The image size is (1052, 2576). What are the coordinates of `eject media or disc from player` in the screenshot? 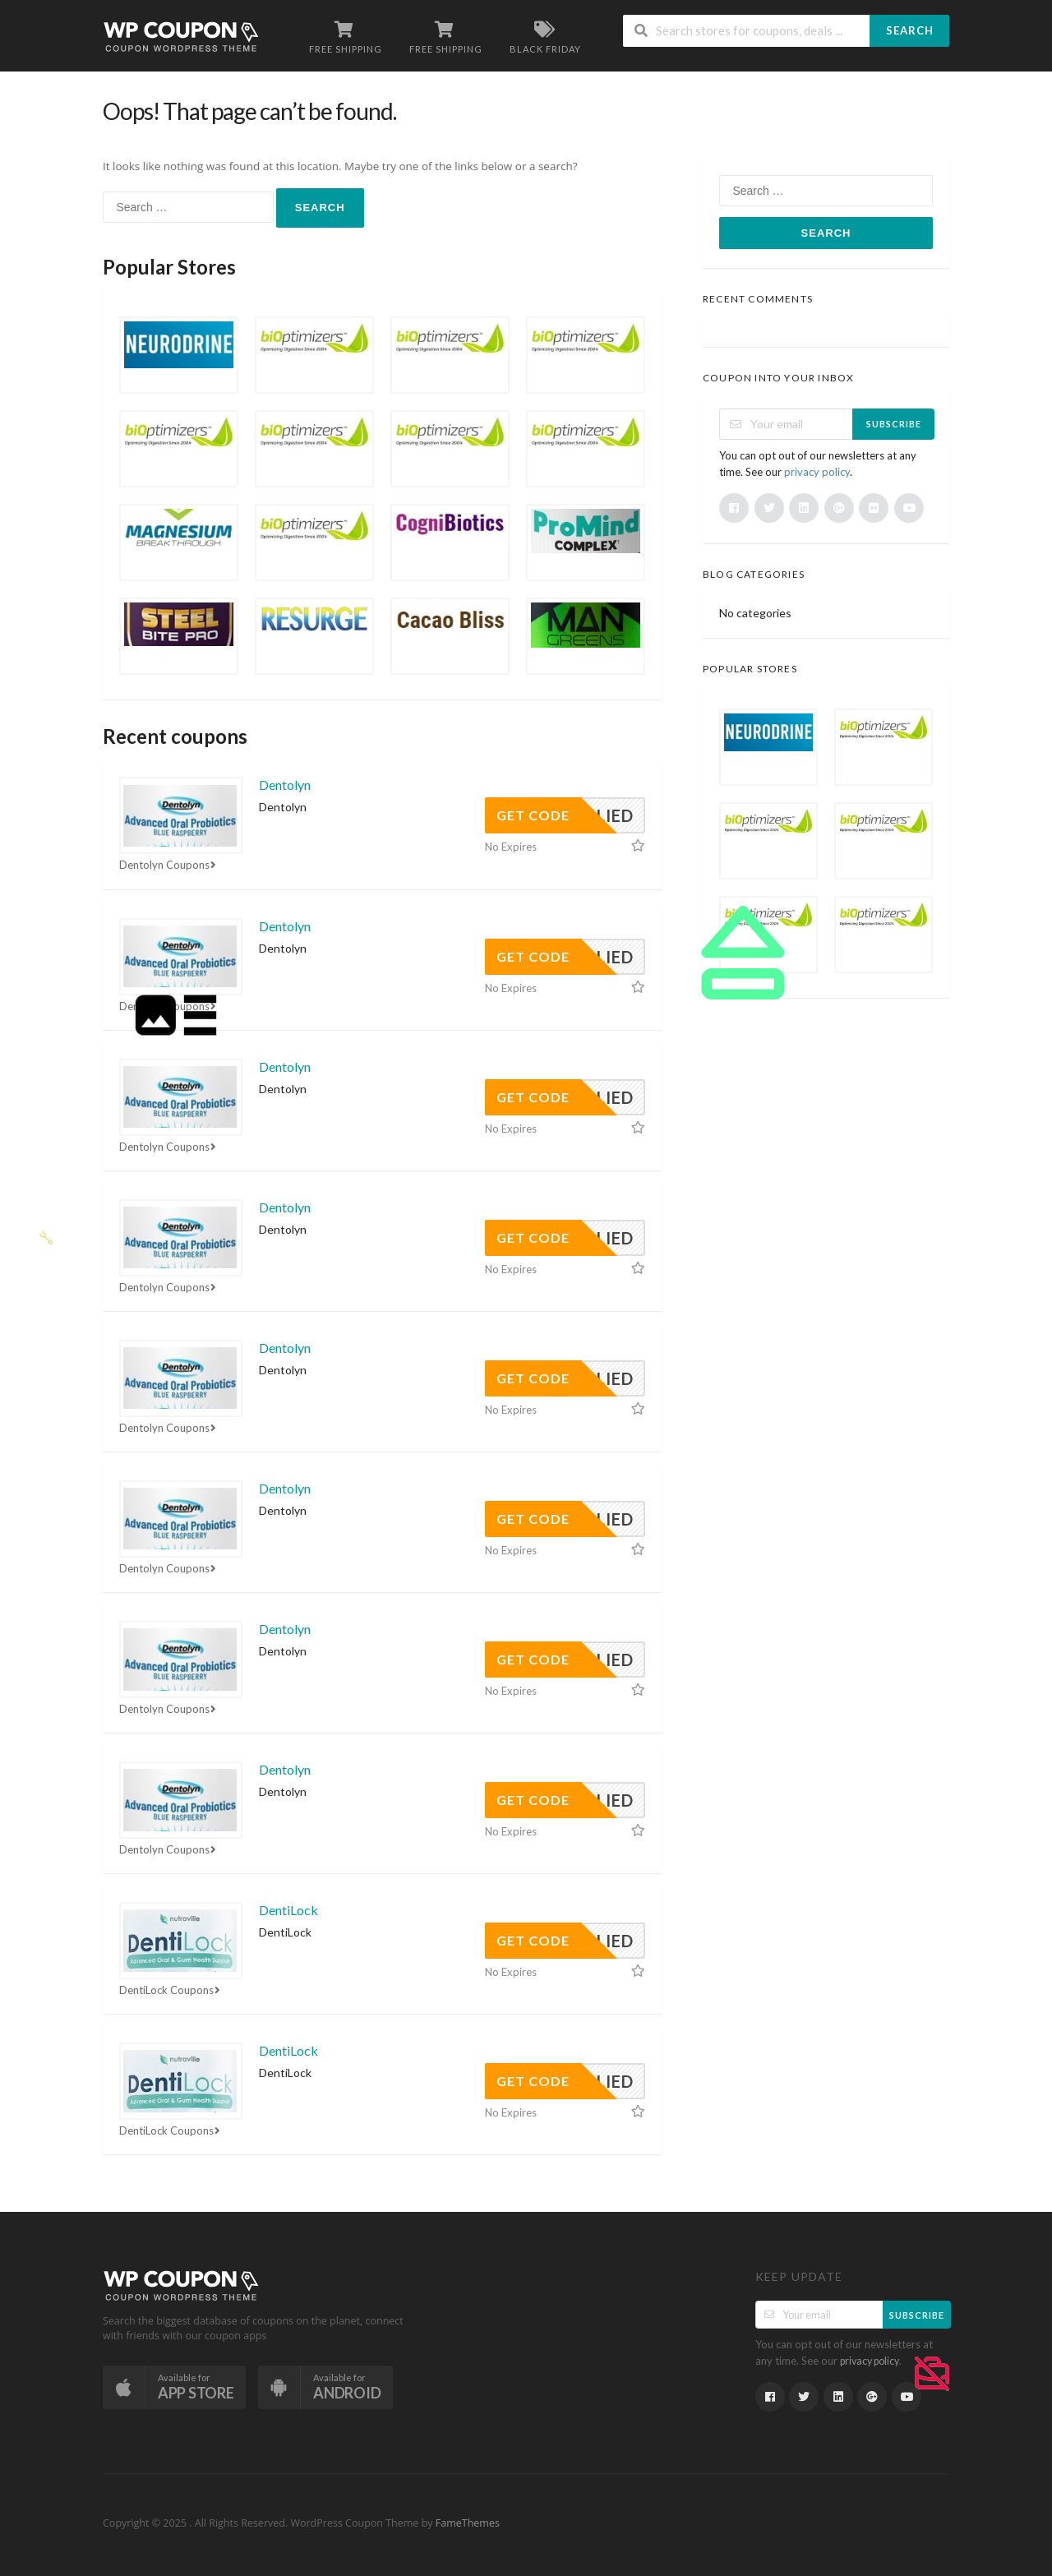 It's located at (743, 953).